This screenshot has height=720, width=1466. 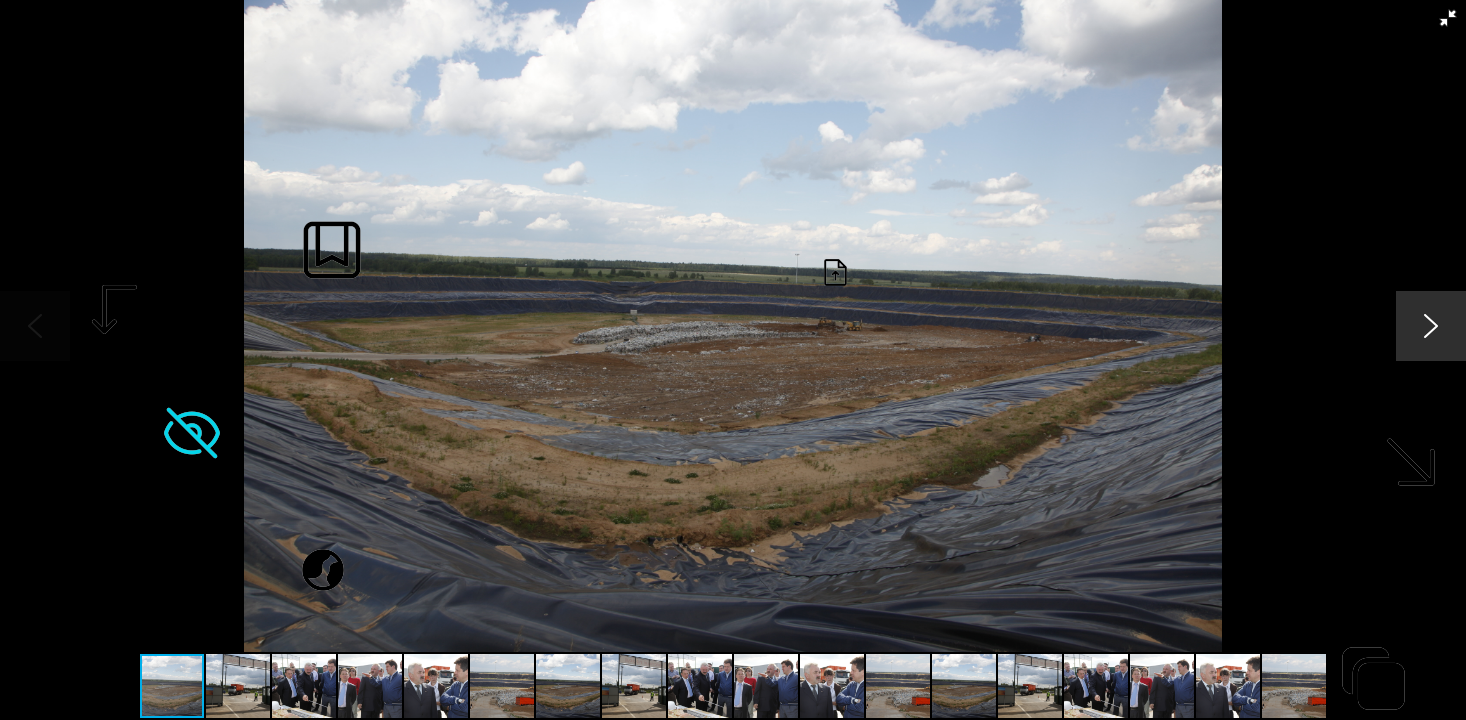 What do you see at coordinates (1373, 678) in the screenshot?
I see `copy to clipboard` at bounding box center [1373, 678].